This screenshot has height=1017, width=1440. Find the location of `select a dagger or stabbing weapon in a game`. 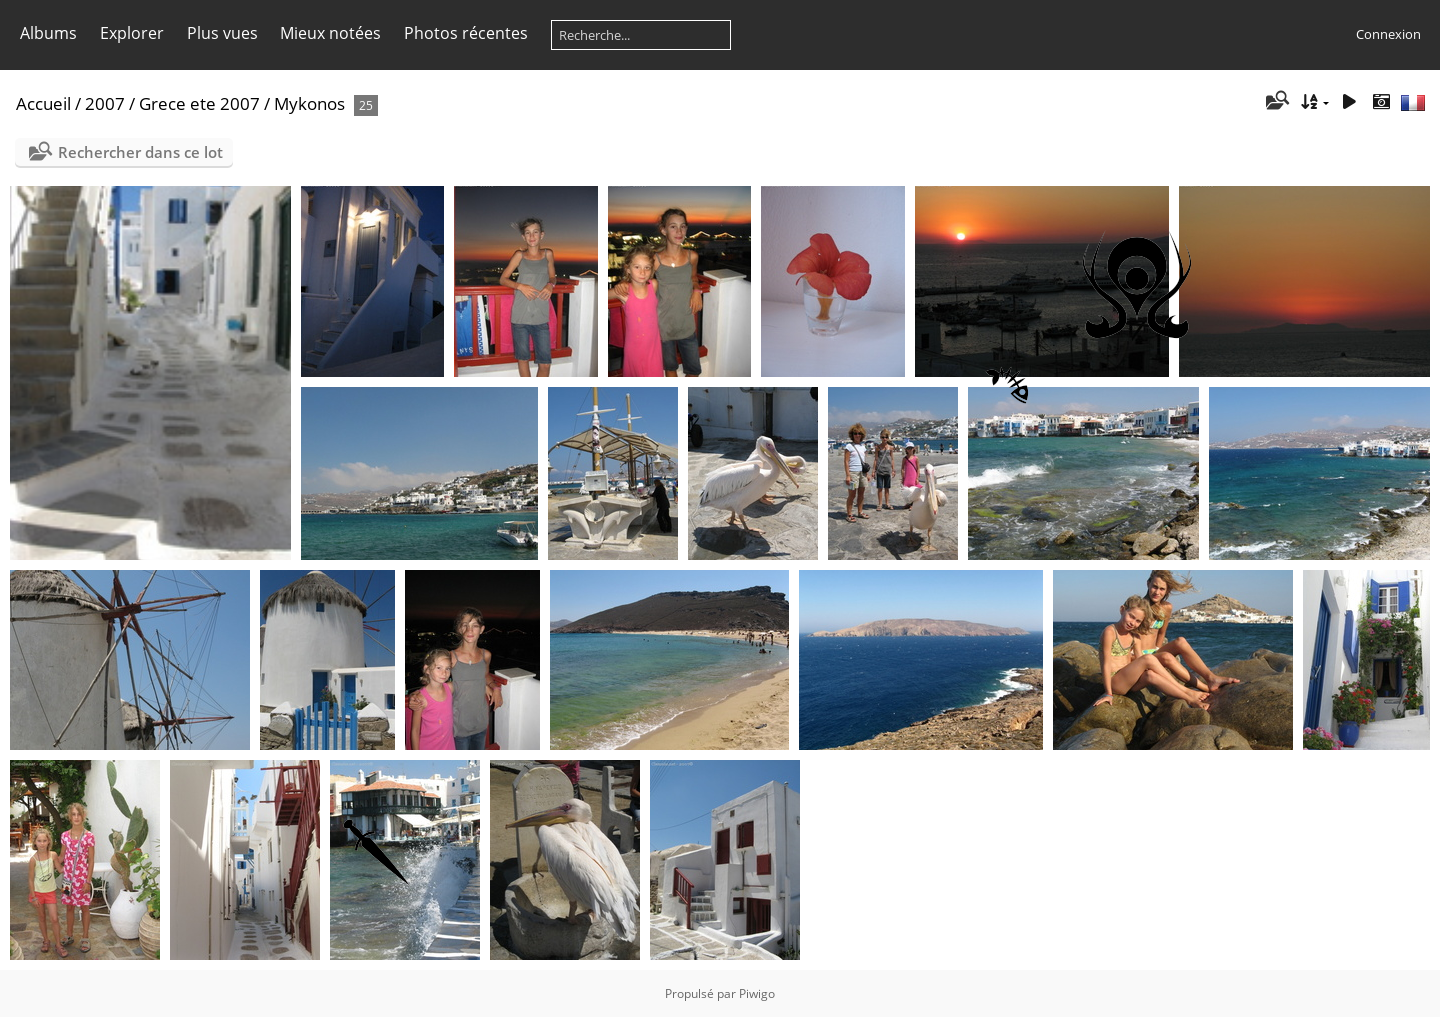

select a dagger or stabbing weapon in a game is located at coordinates (376, 852).